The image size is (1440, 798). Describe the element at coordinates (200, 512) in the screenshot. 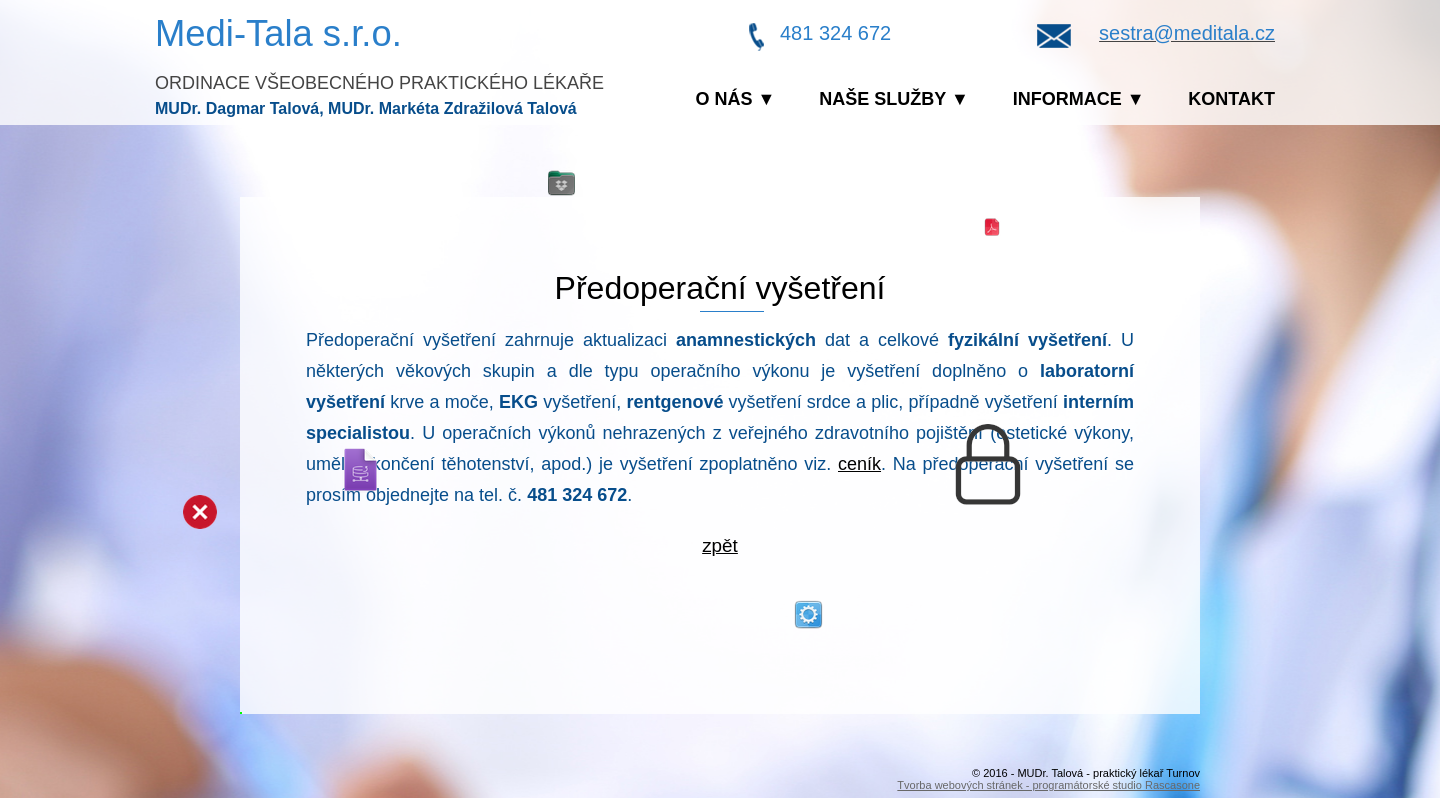

I see `close the current window` at that location.